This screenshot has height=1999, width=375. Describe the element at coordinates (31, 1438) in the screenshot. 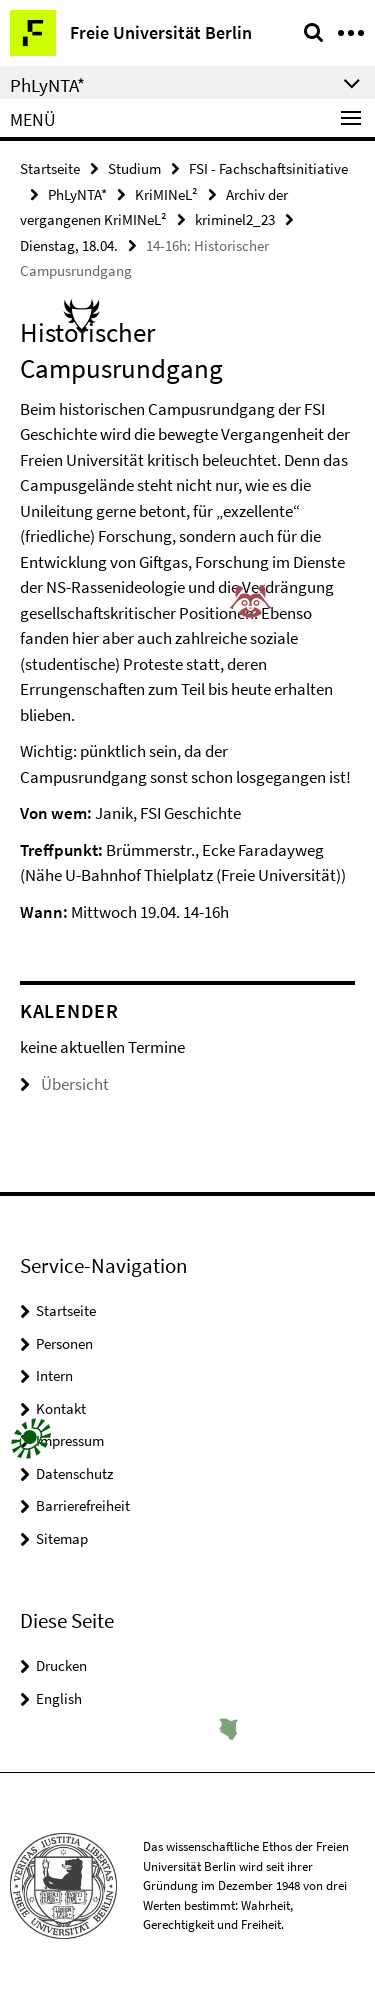

I see `indicates a solar or radiant energy ability` at that location.